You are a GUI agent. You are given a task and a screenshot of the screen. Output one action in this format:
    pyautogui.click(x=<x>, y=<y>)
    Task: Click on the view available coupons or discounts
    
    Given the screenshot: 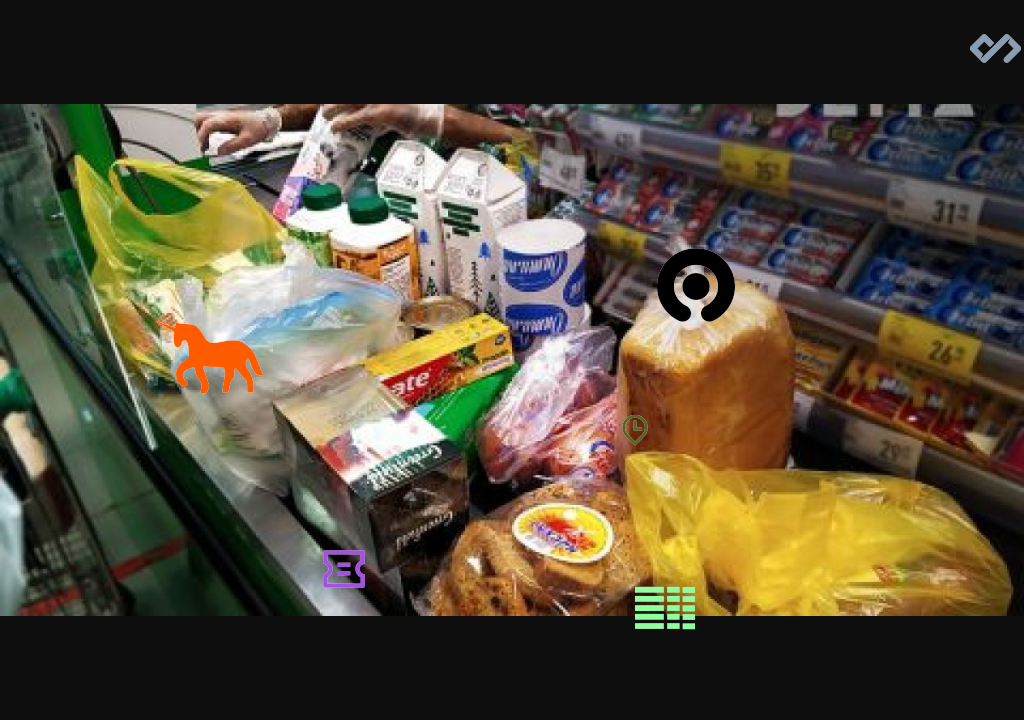 What is the action you would take?
    pyautogui.click(x=344, y=569)
    